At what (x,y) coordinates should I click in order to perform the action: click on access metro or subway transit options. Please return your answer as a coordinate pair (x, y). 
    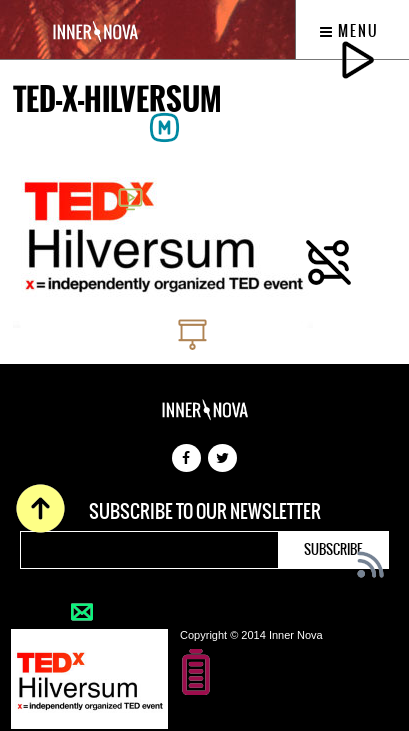
    Looking at the image, I should click on (164, 127).